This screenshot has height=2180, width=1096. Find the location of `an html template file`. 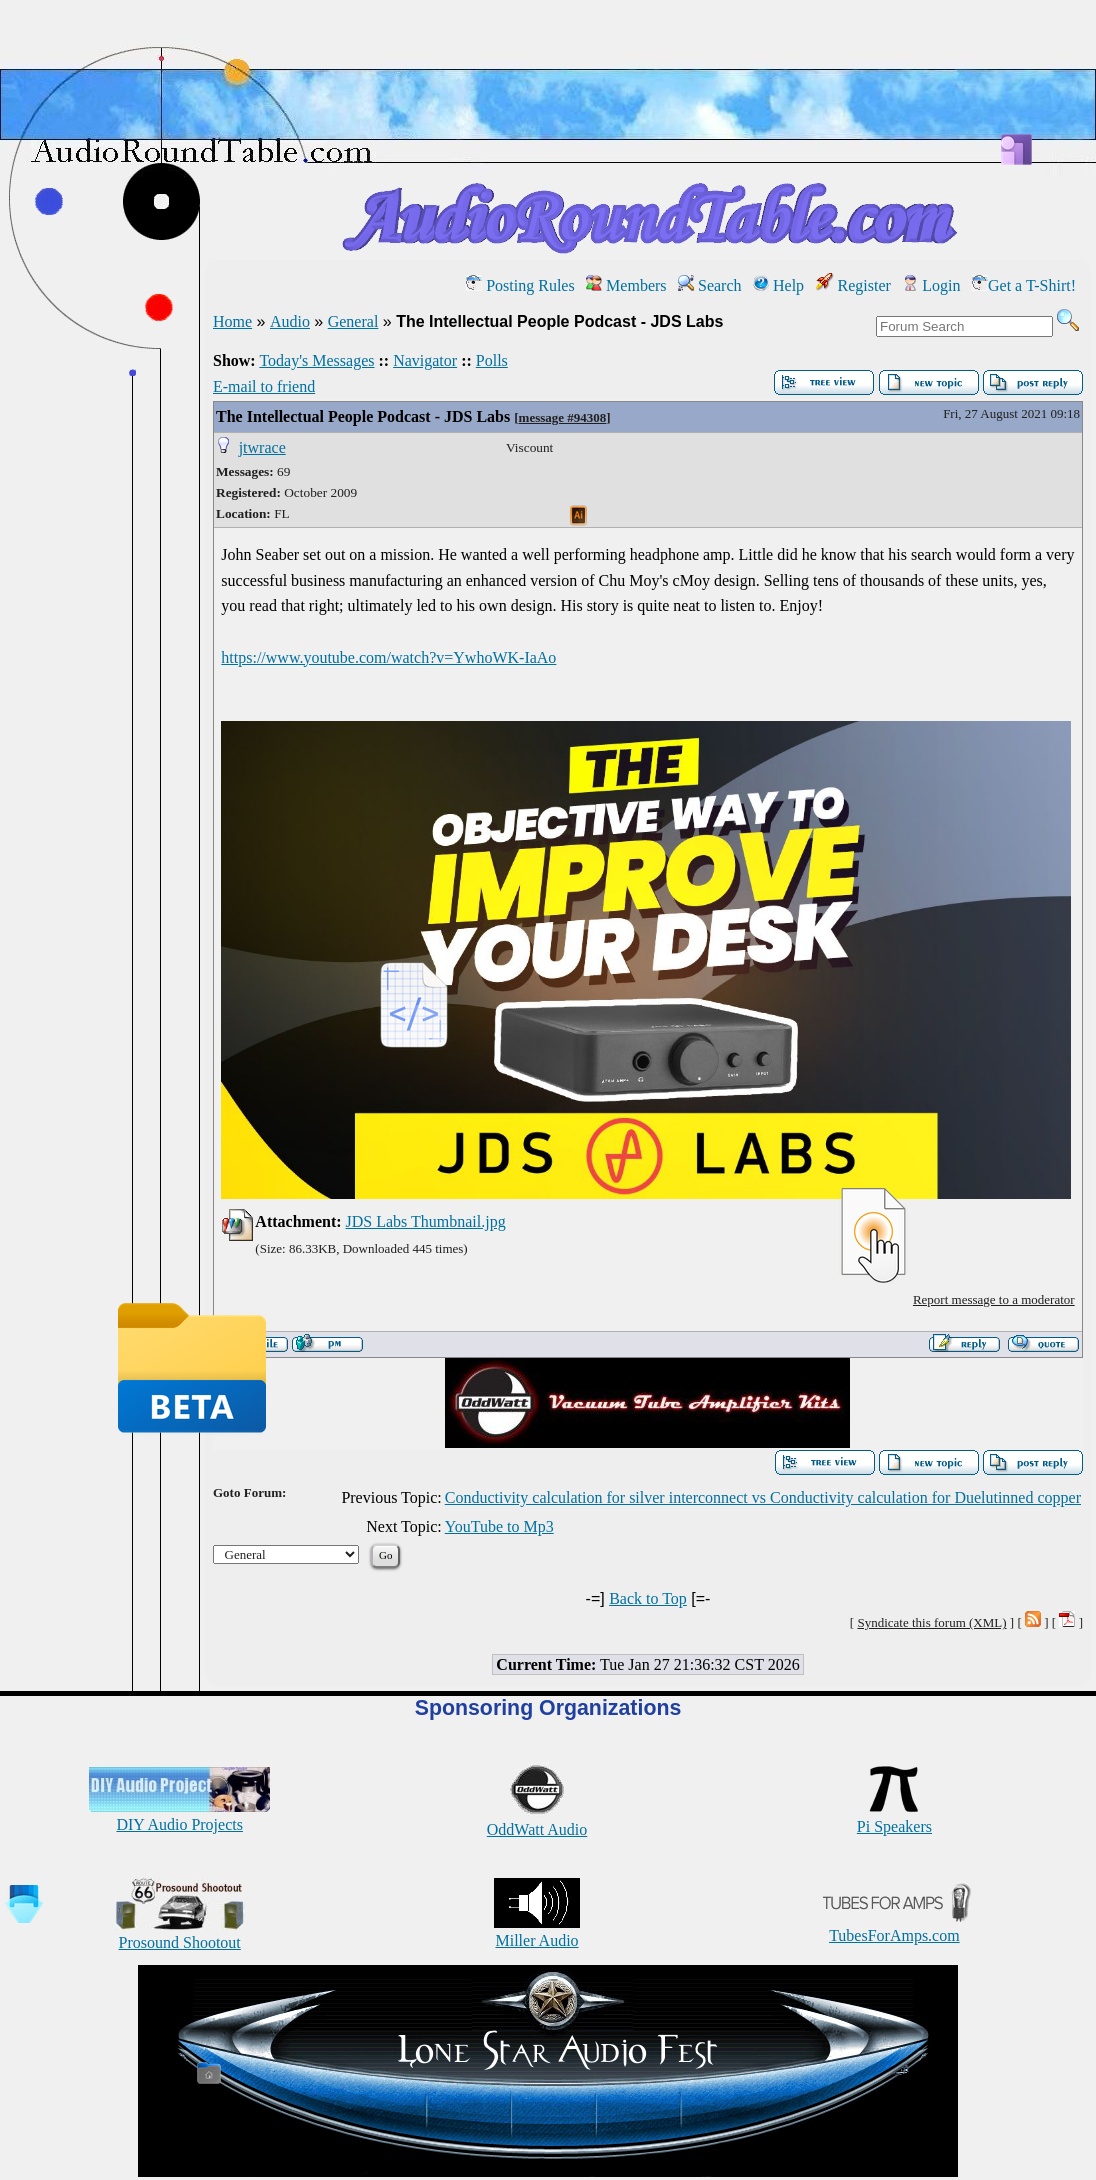

an html template file is located at coordinates (414, 1005).